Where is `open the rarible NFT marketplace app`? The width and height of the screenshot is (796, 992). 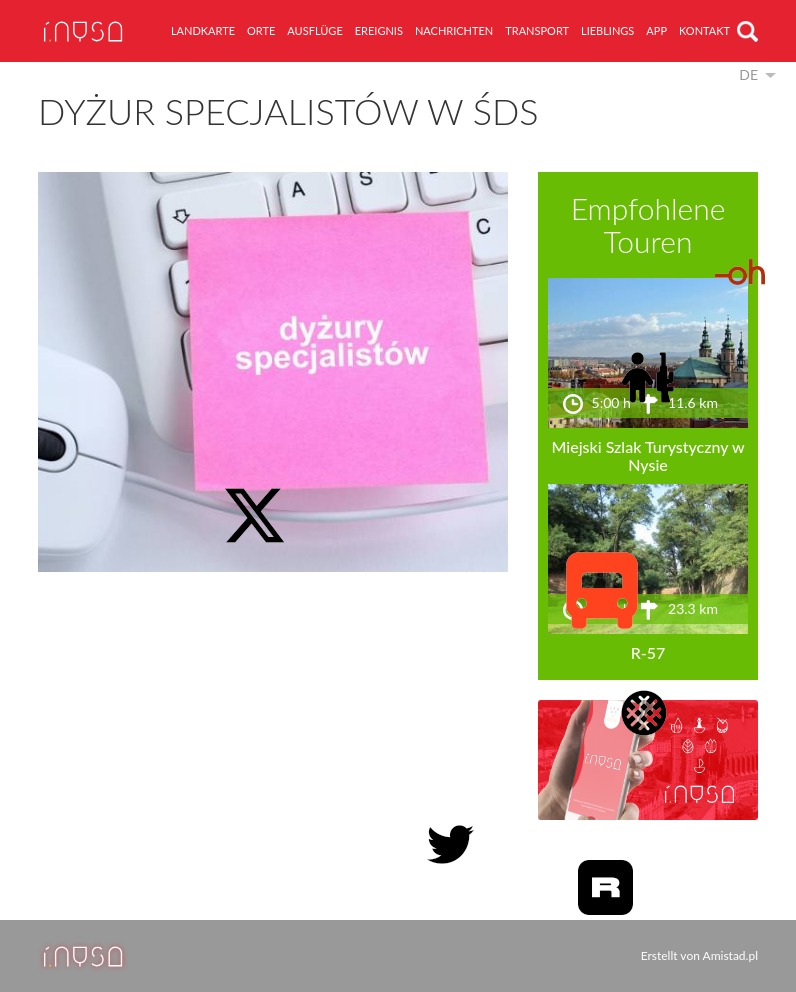
open the rarible NFT marketplace app is located at coordinates (605, 887).